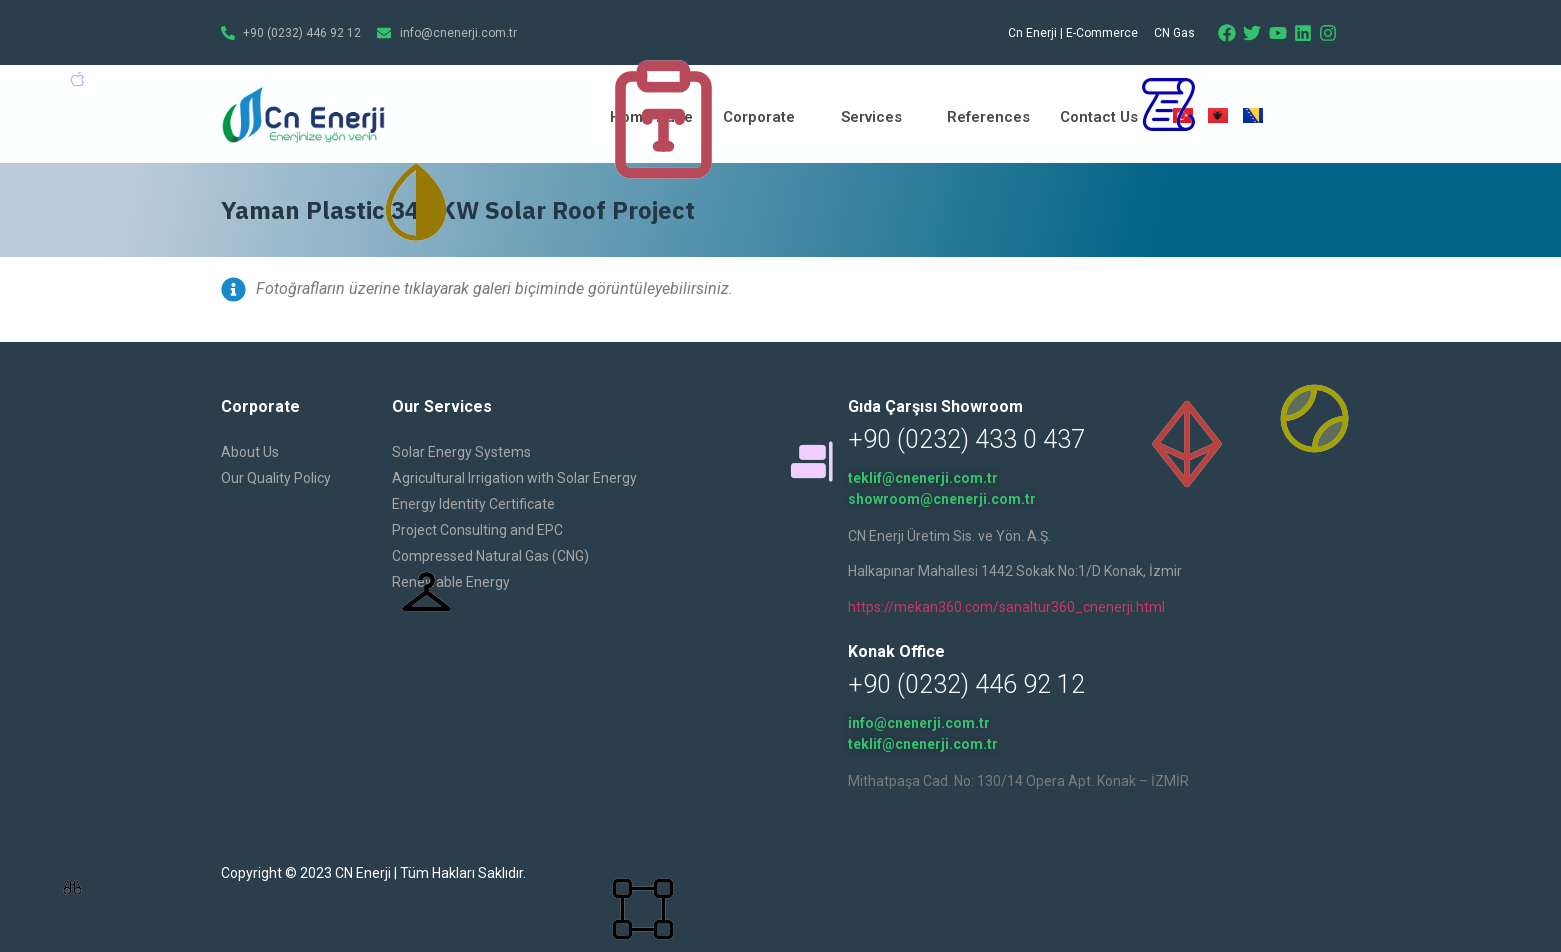  I want to click on paste as plain text, so click(663, 119).